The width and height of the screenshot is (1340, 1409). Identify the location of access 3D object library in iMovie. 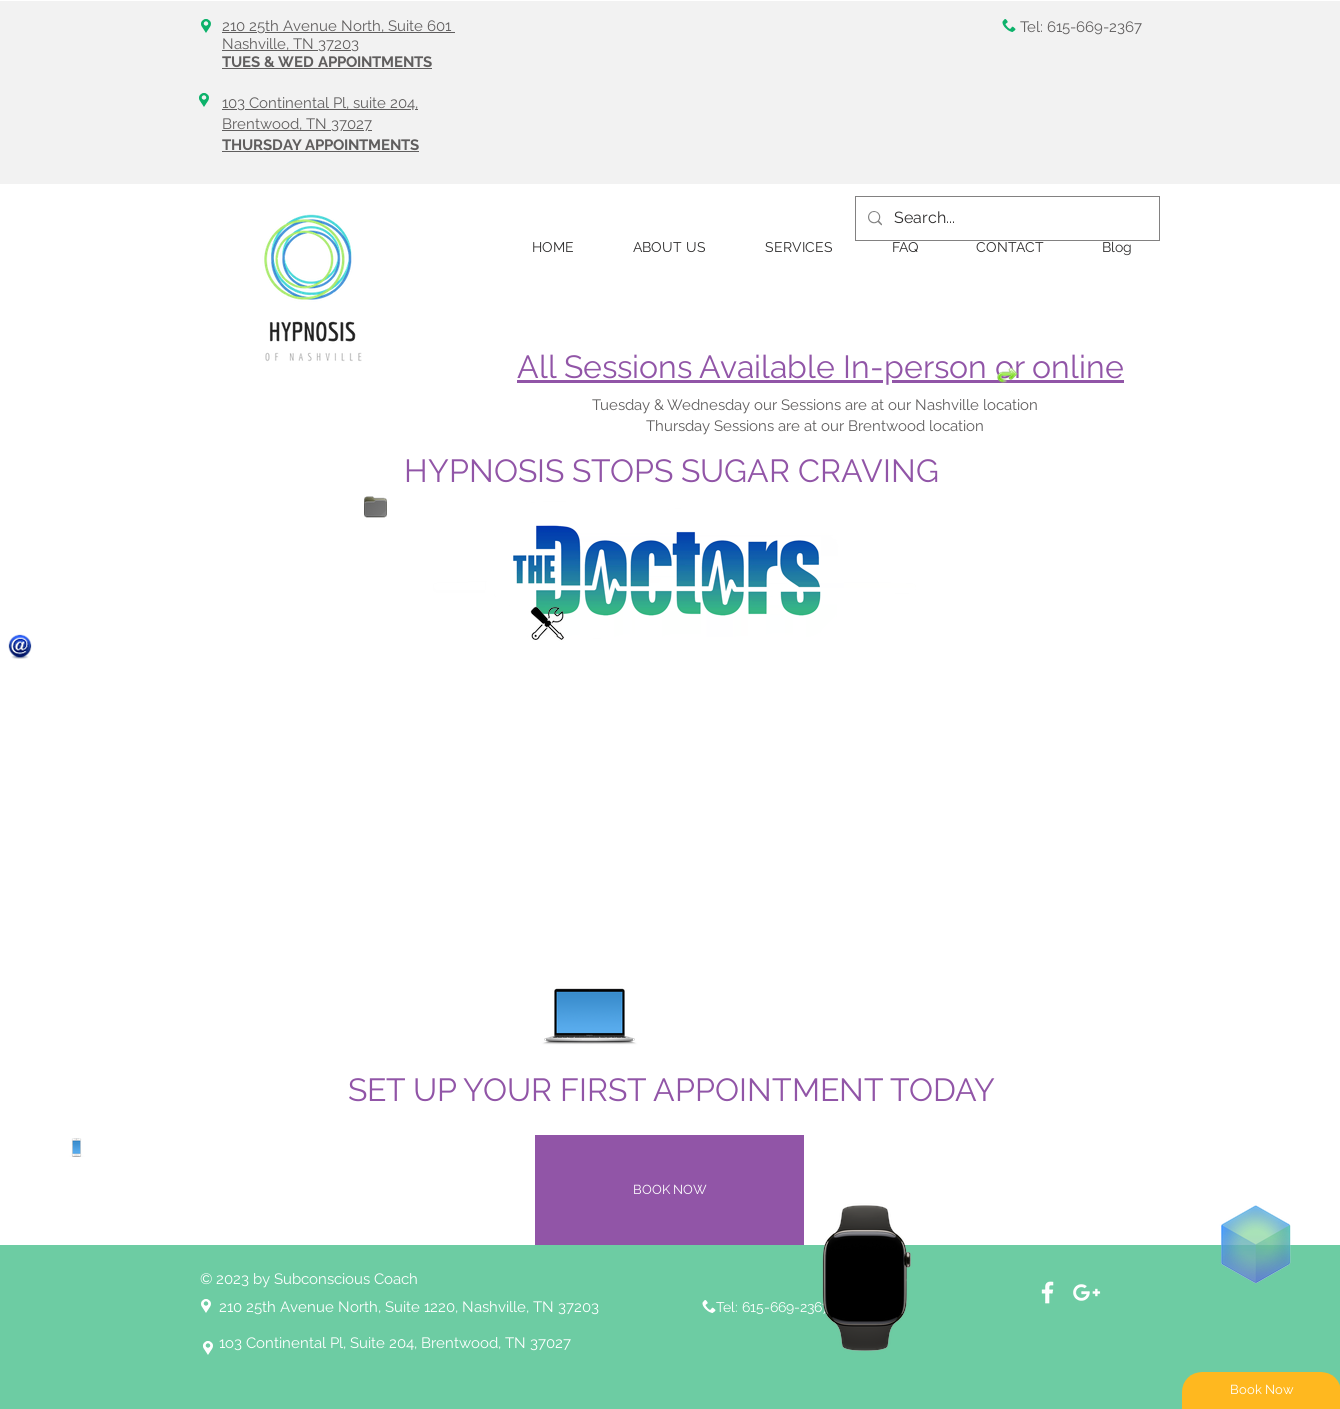
(1255, 1244).